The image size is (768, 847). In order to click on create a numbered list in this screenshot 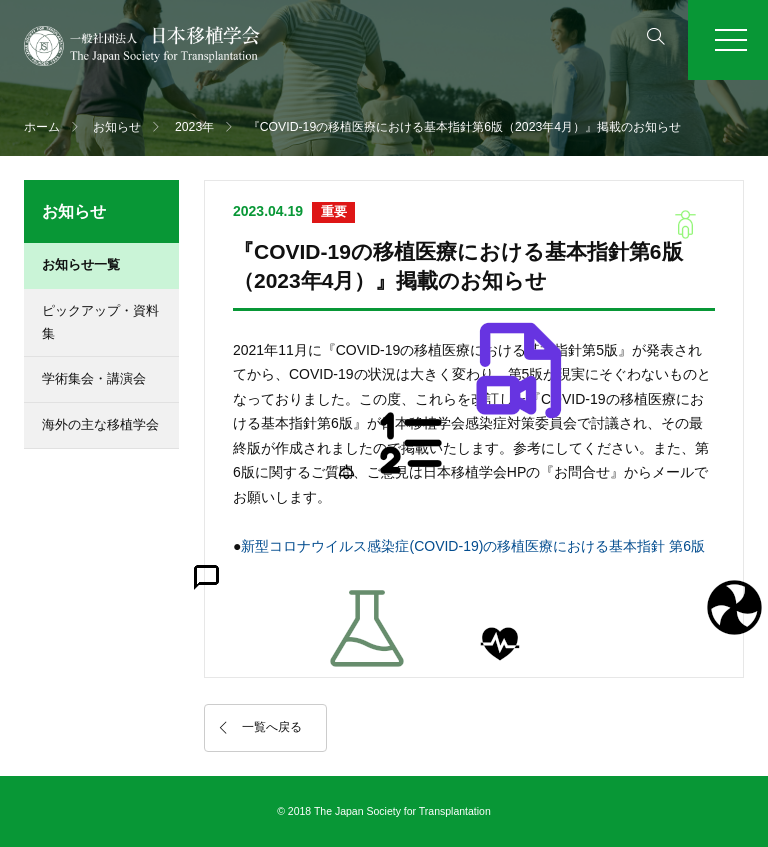, I will do `click(411, 443)`.